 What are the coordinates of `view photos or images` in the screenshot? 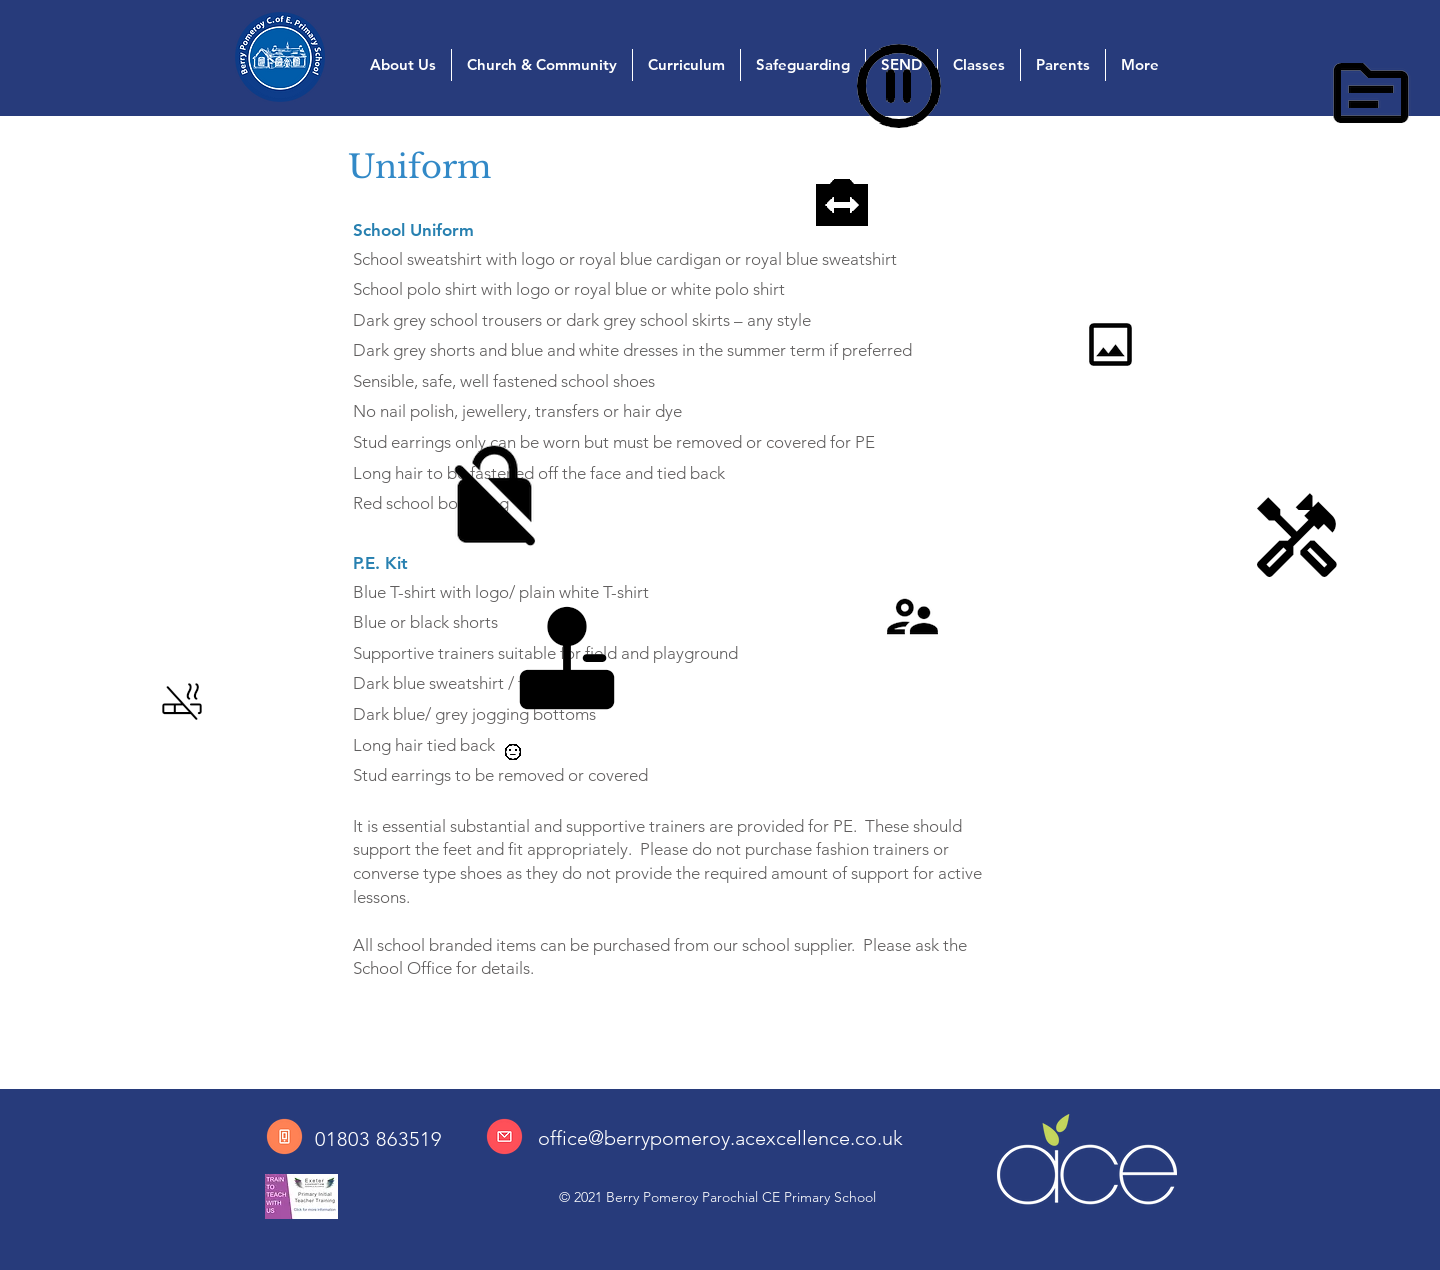 It's located at (1110, 344).